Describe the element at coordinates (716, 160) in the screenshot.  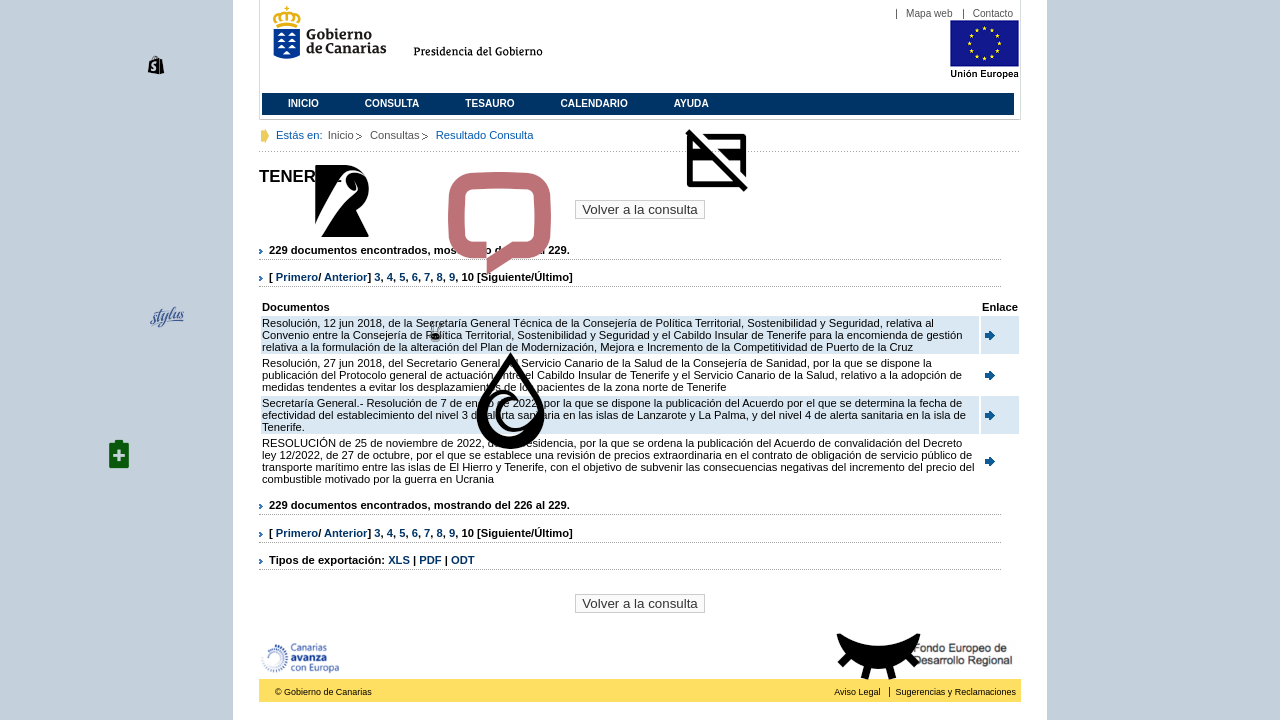
I see `indicates no credit card required` at that location.